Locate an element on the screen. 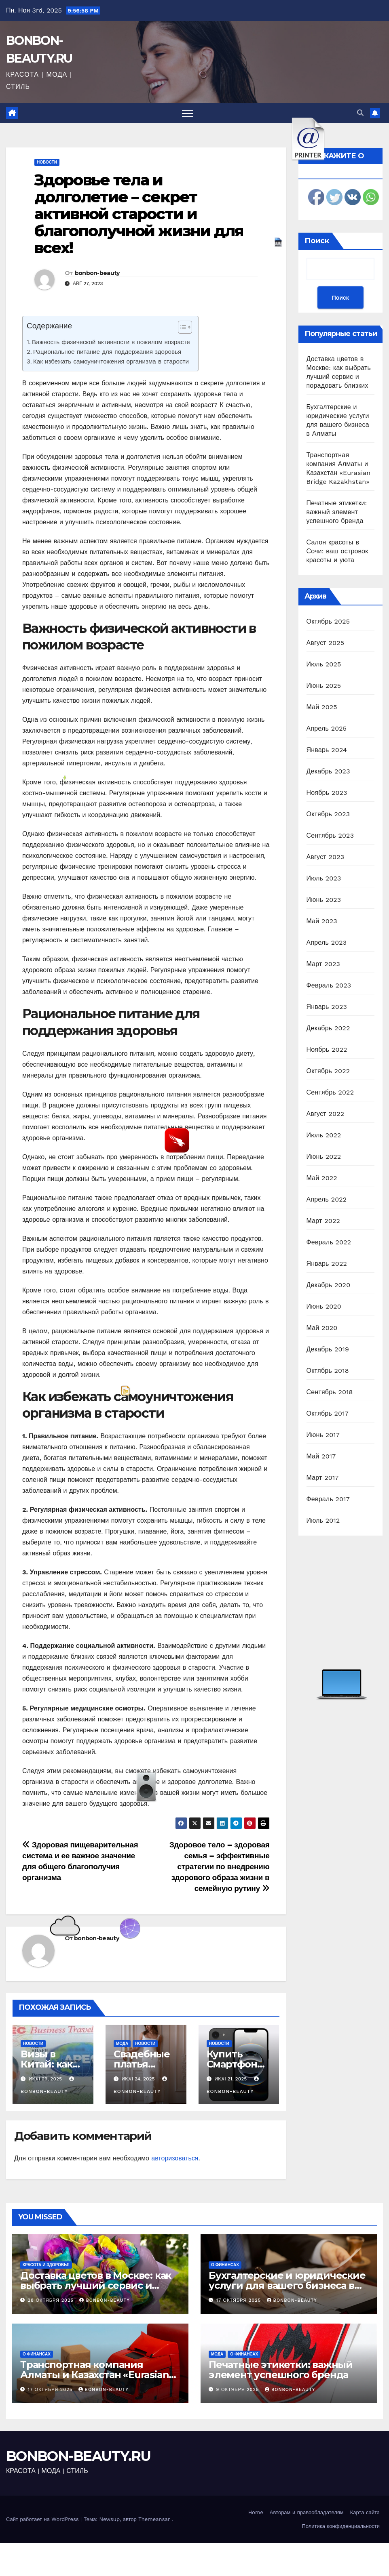 The image size is (389, 2576). add a network printer using a URL or IP address is located at coordinates (308, 140).